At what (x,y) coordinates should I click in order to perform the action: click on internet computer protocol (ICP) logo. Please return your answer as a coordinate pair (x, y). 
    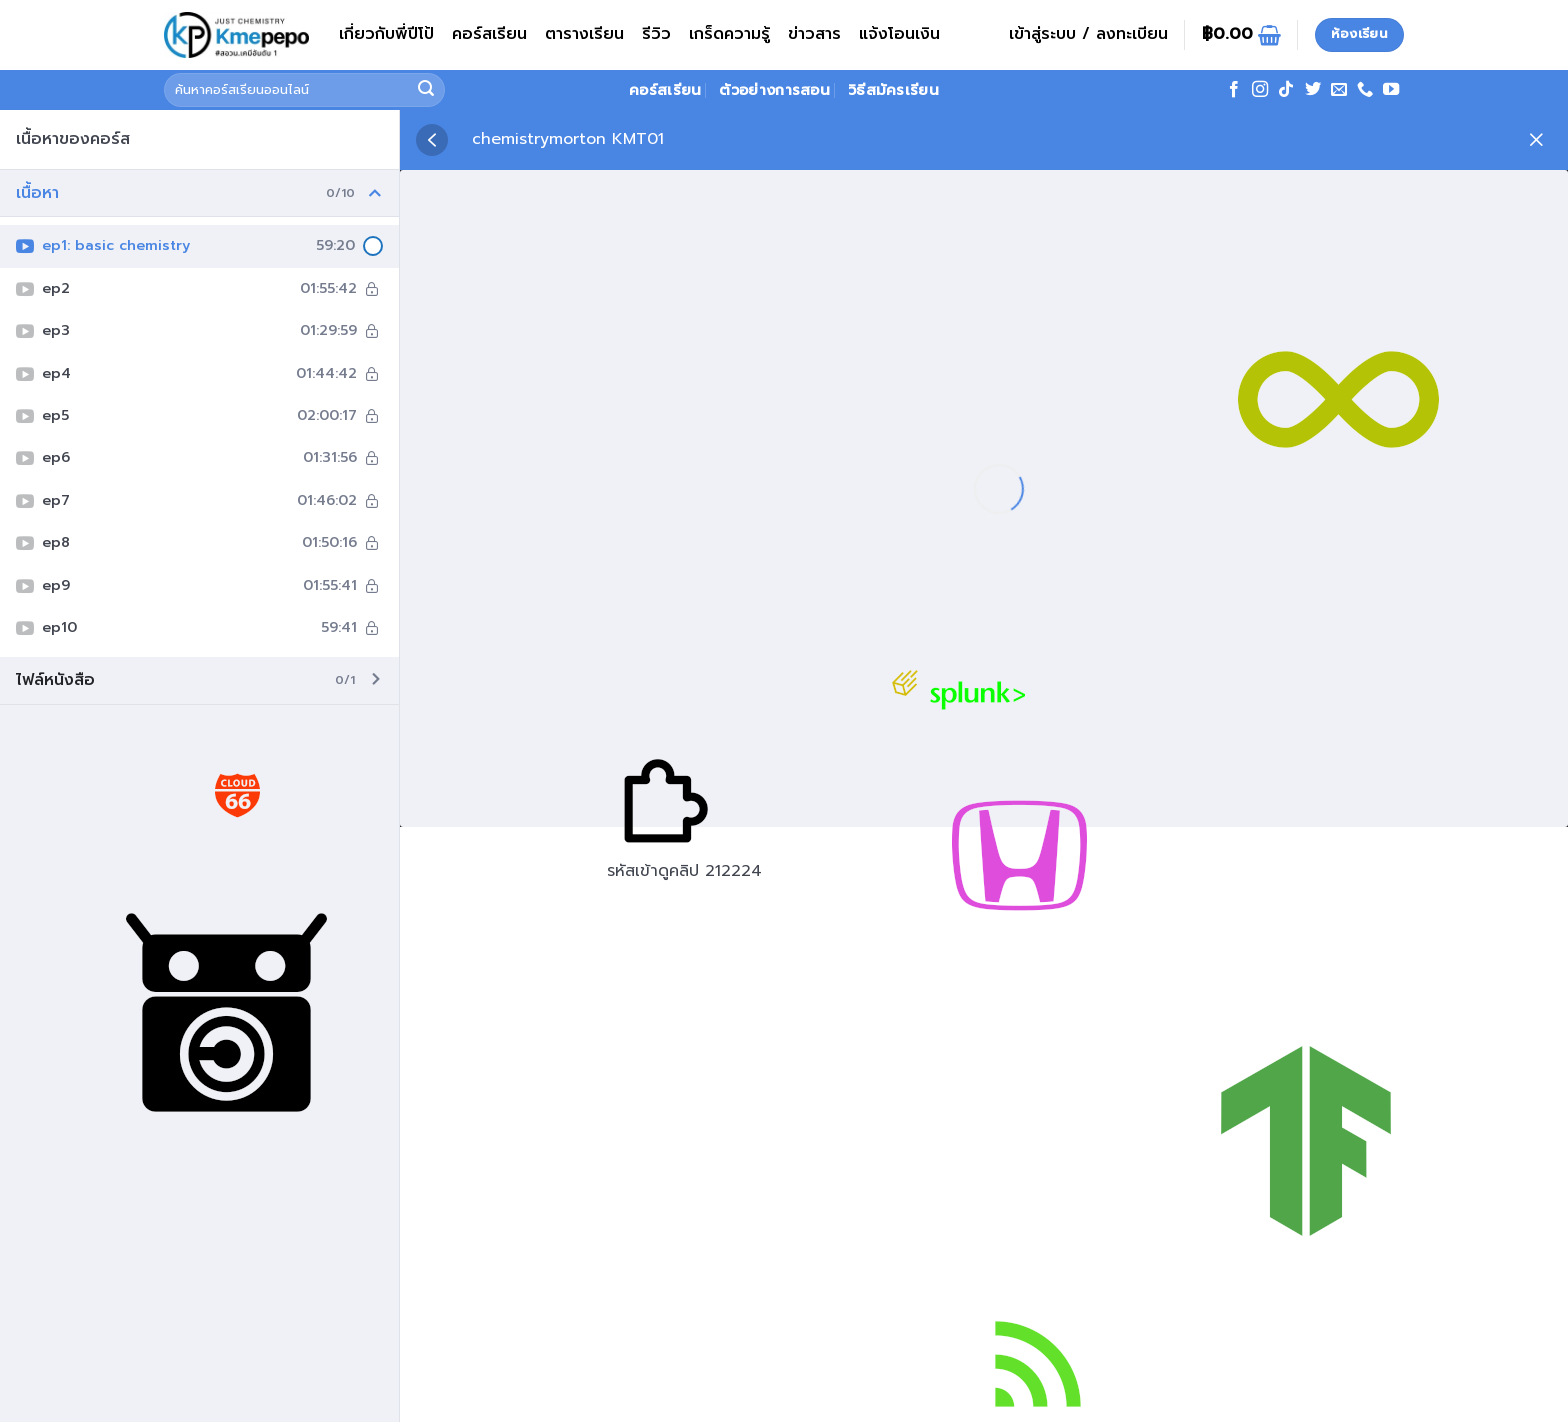
    Looking at the image, I should click on (1338, 399).